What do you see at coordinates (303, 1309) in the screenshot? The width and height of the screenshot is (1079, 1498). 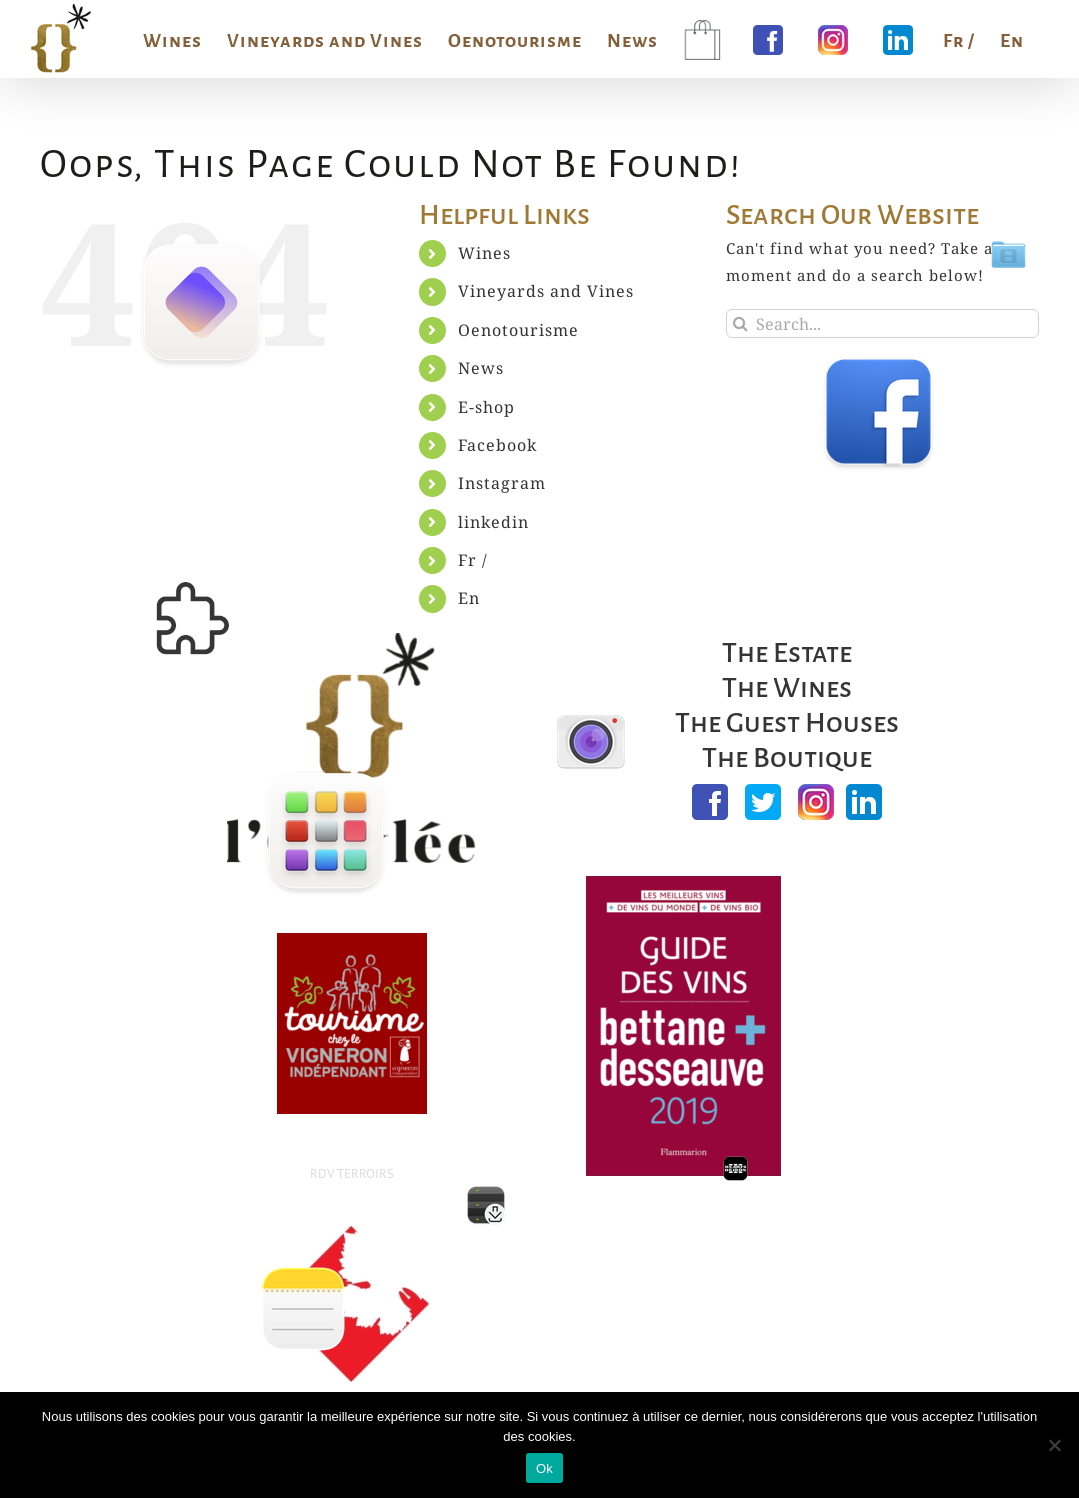 I see `open tomboy notes app` at bounding box center [303, 1309].